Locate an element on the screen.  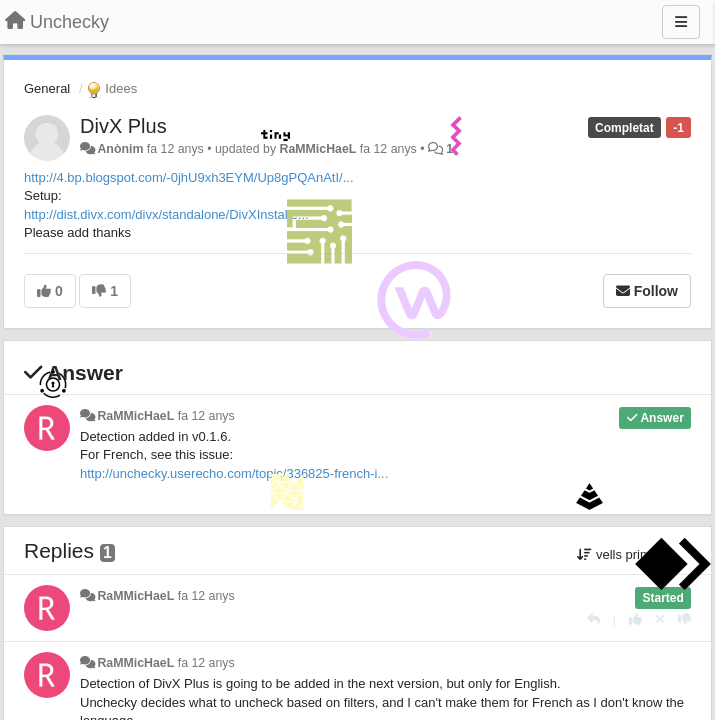
red app logo is located at coordinates (589, 496).